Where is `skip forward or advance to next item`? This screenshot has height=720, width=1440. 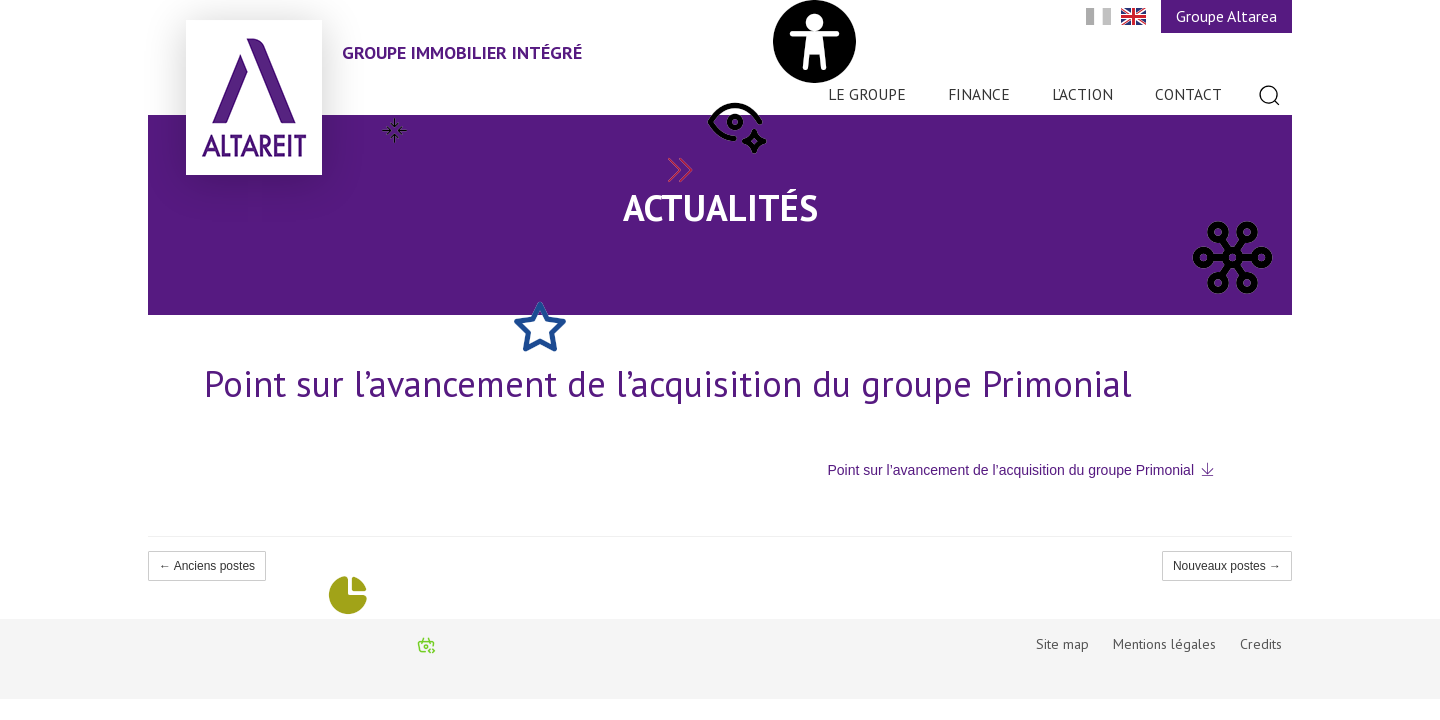 skip forward or advance to next item is located at coordinates (679, 170).